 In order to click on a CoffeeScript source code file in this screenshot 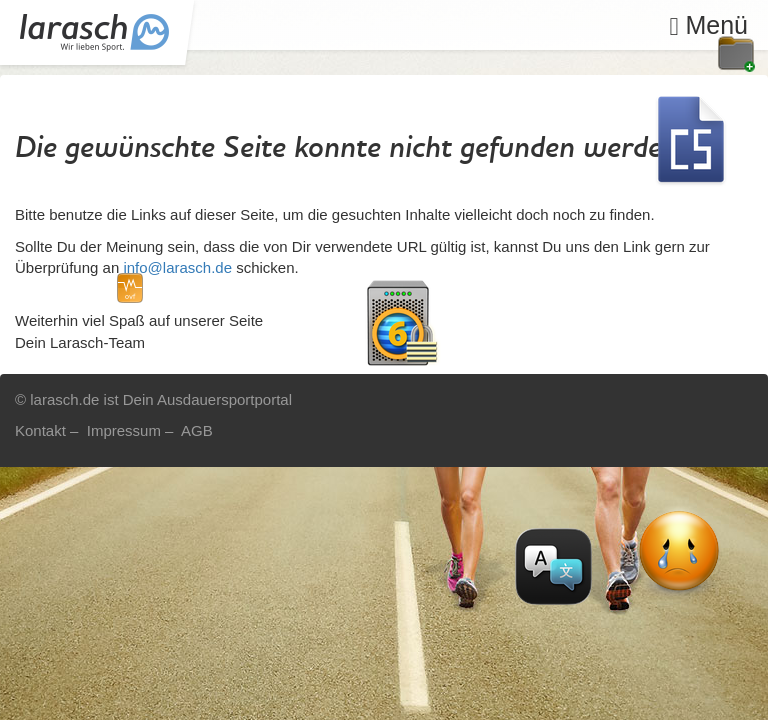, I will do `click(691, 141)`.